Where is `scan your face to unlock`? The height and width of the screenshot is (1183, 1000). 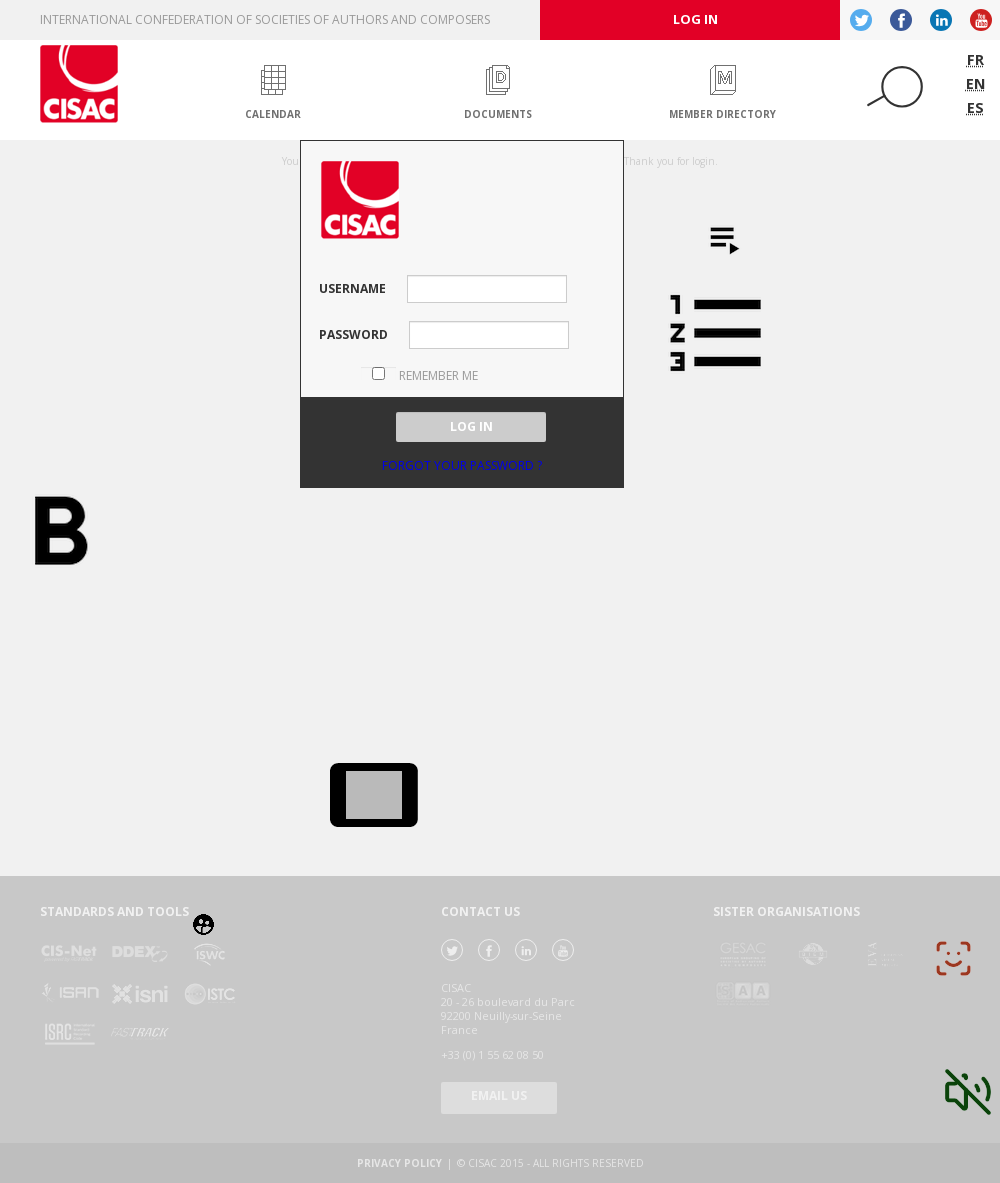
scan your face to unlock is located at coordinates (953, 958).